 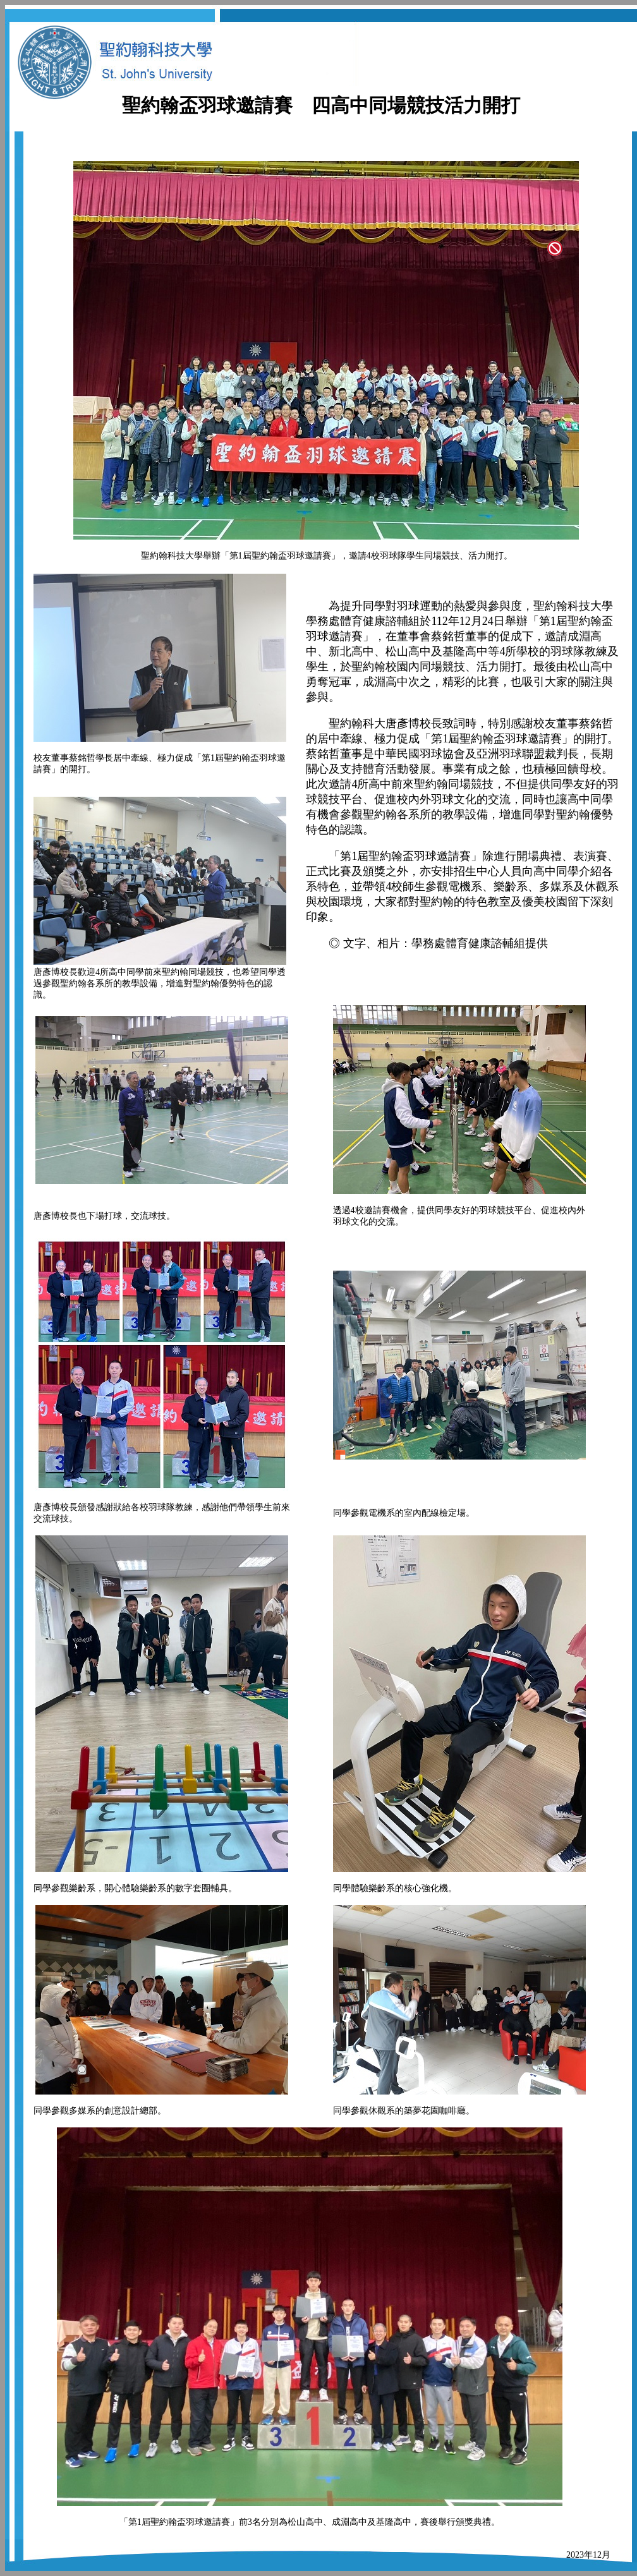 I want to click on delete selected email message, so click(x=555, y=248).